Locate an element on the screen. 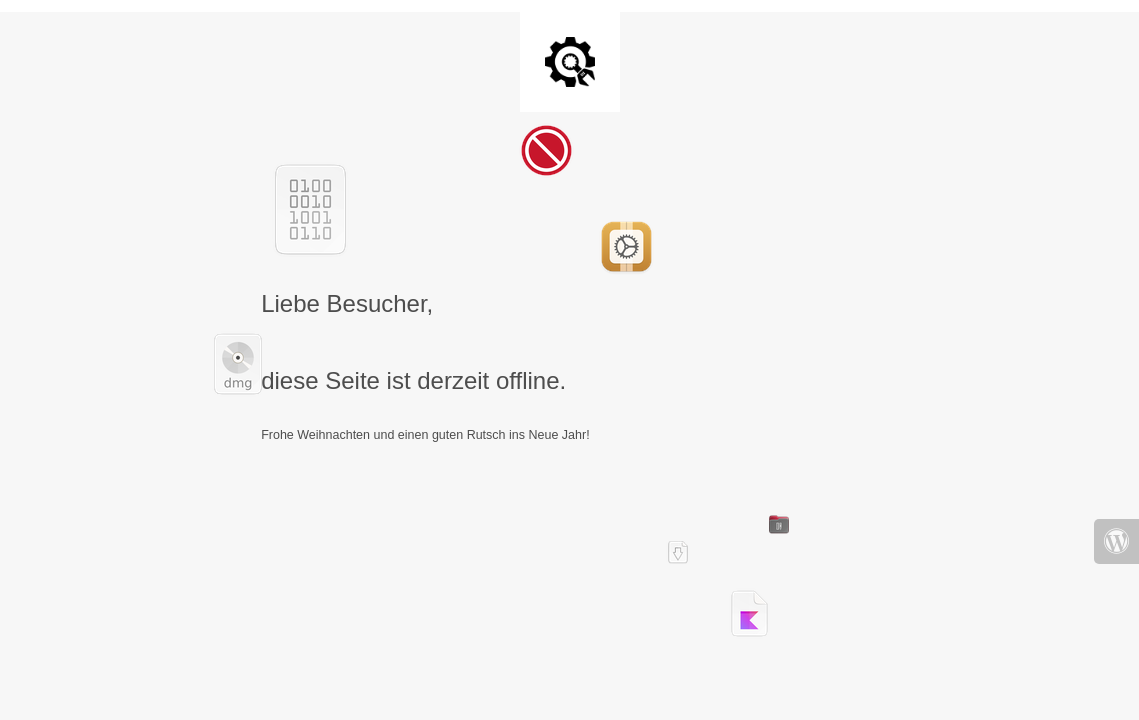 The width and height of the screenshot is (1139, 720). apple disk image file (.dmg) is located at coordinates (238, 364).